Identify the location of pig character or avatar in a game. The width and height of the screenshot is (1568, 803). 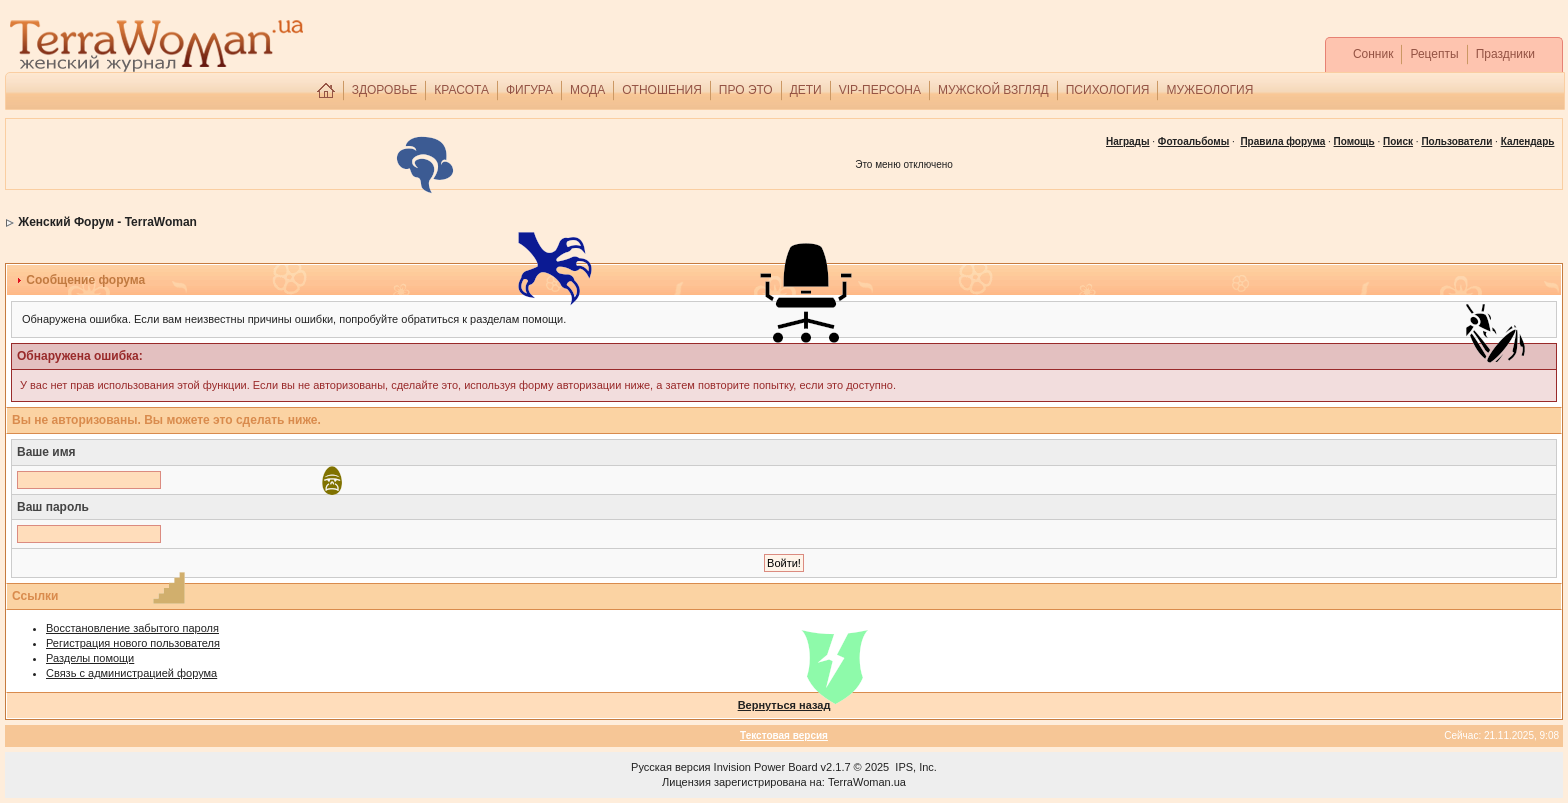
(332, 480).